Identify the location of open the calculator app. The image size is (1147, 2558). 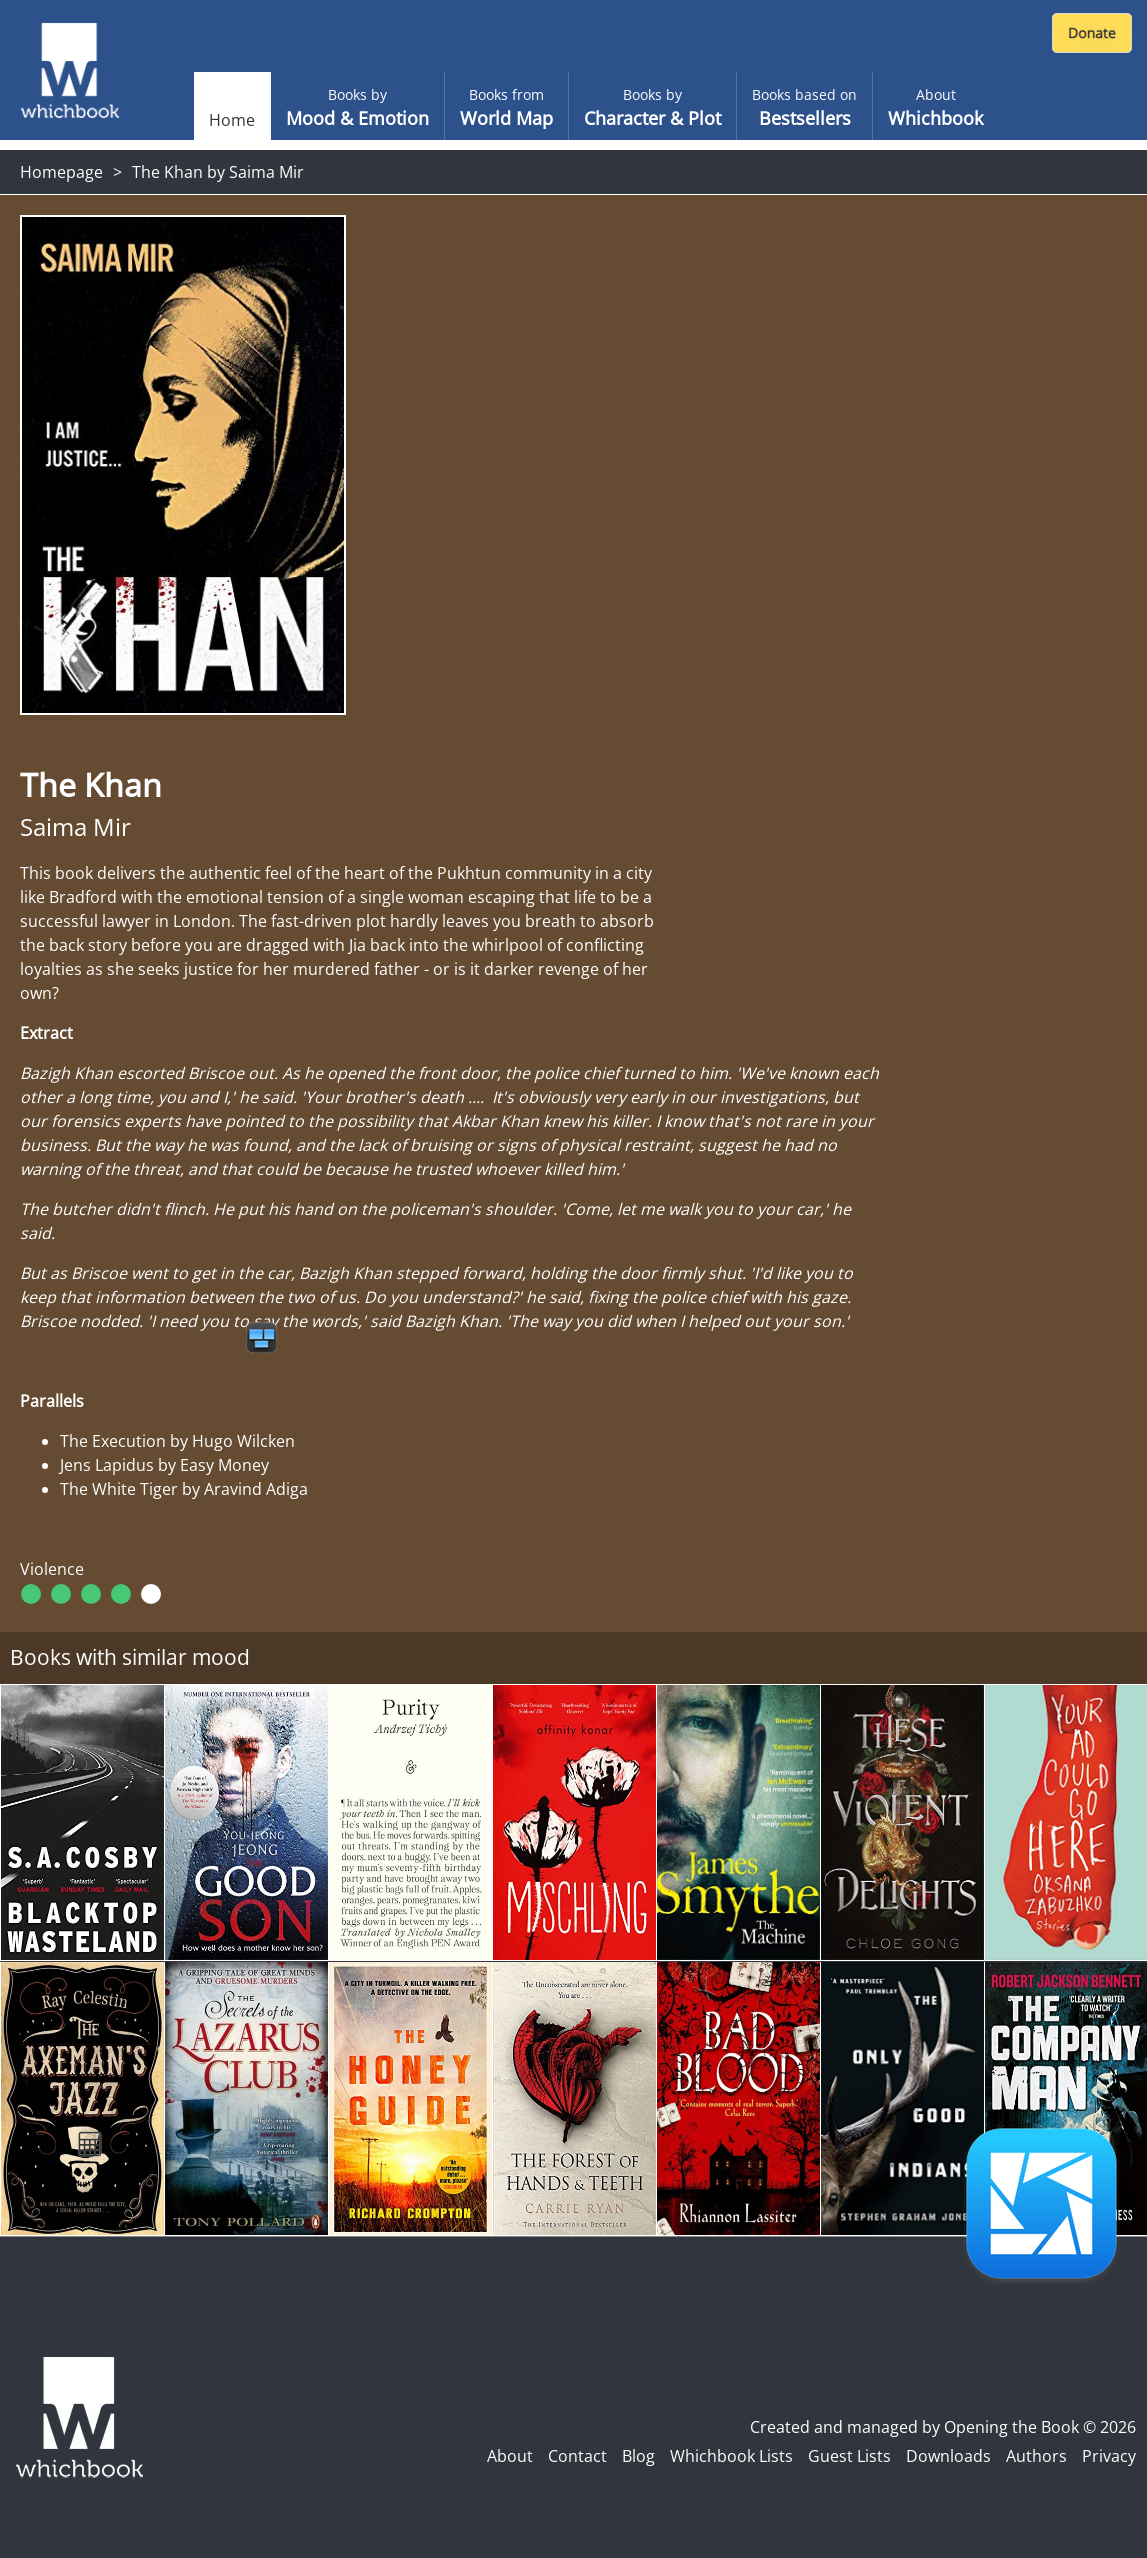
(89, 2144).